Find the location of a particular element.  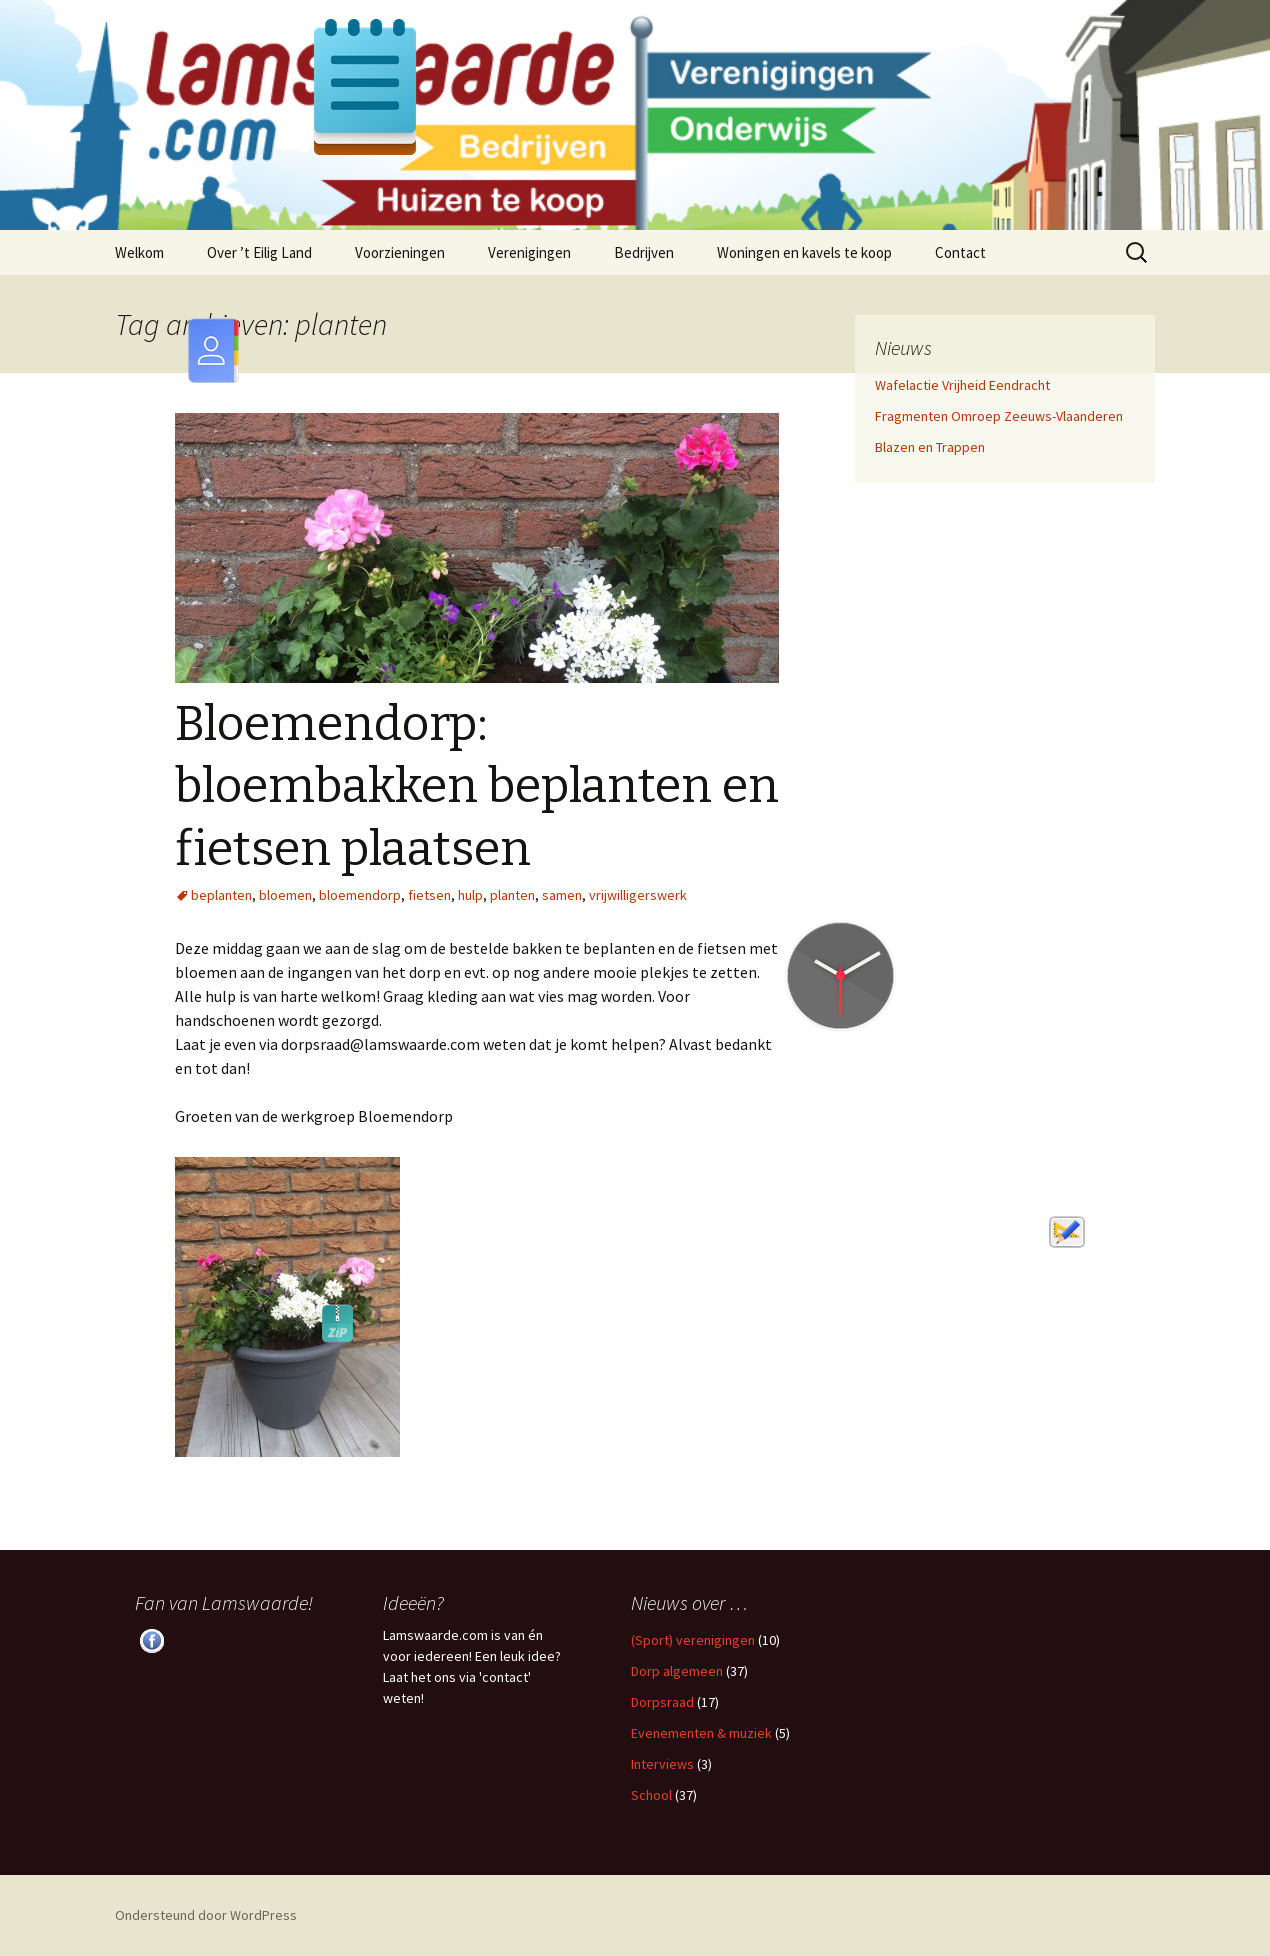

open notepad application is located at coordinates (365, 87).